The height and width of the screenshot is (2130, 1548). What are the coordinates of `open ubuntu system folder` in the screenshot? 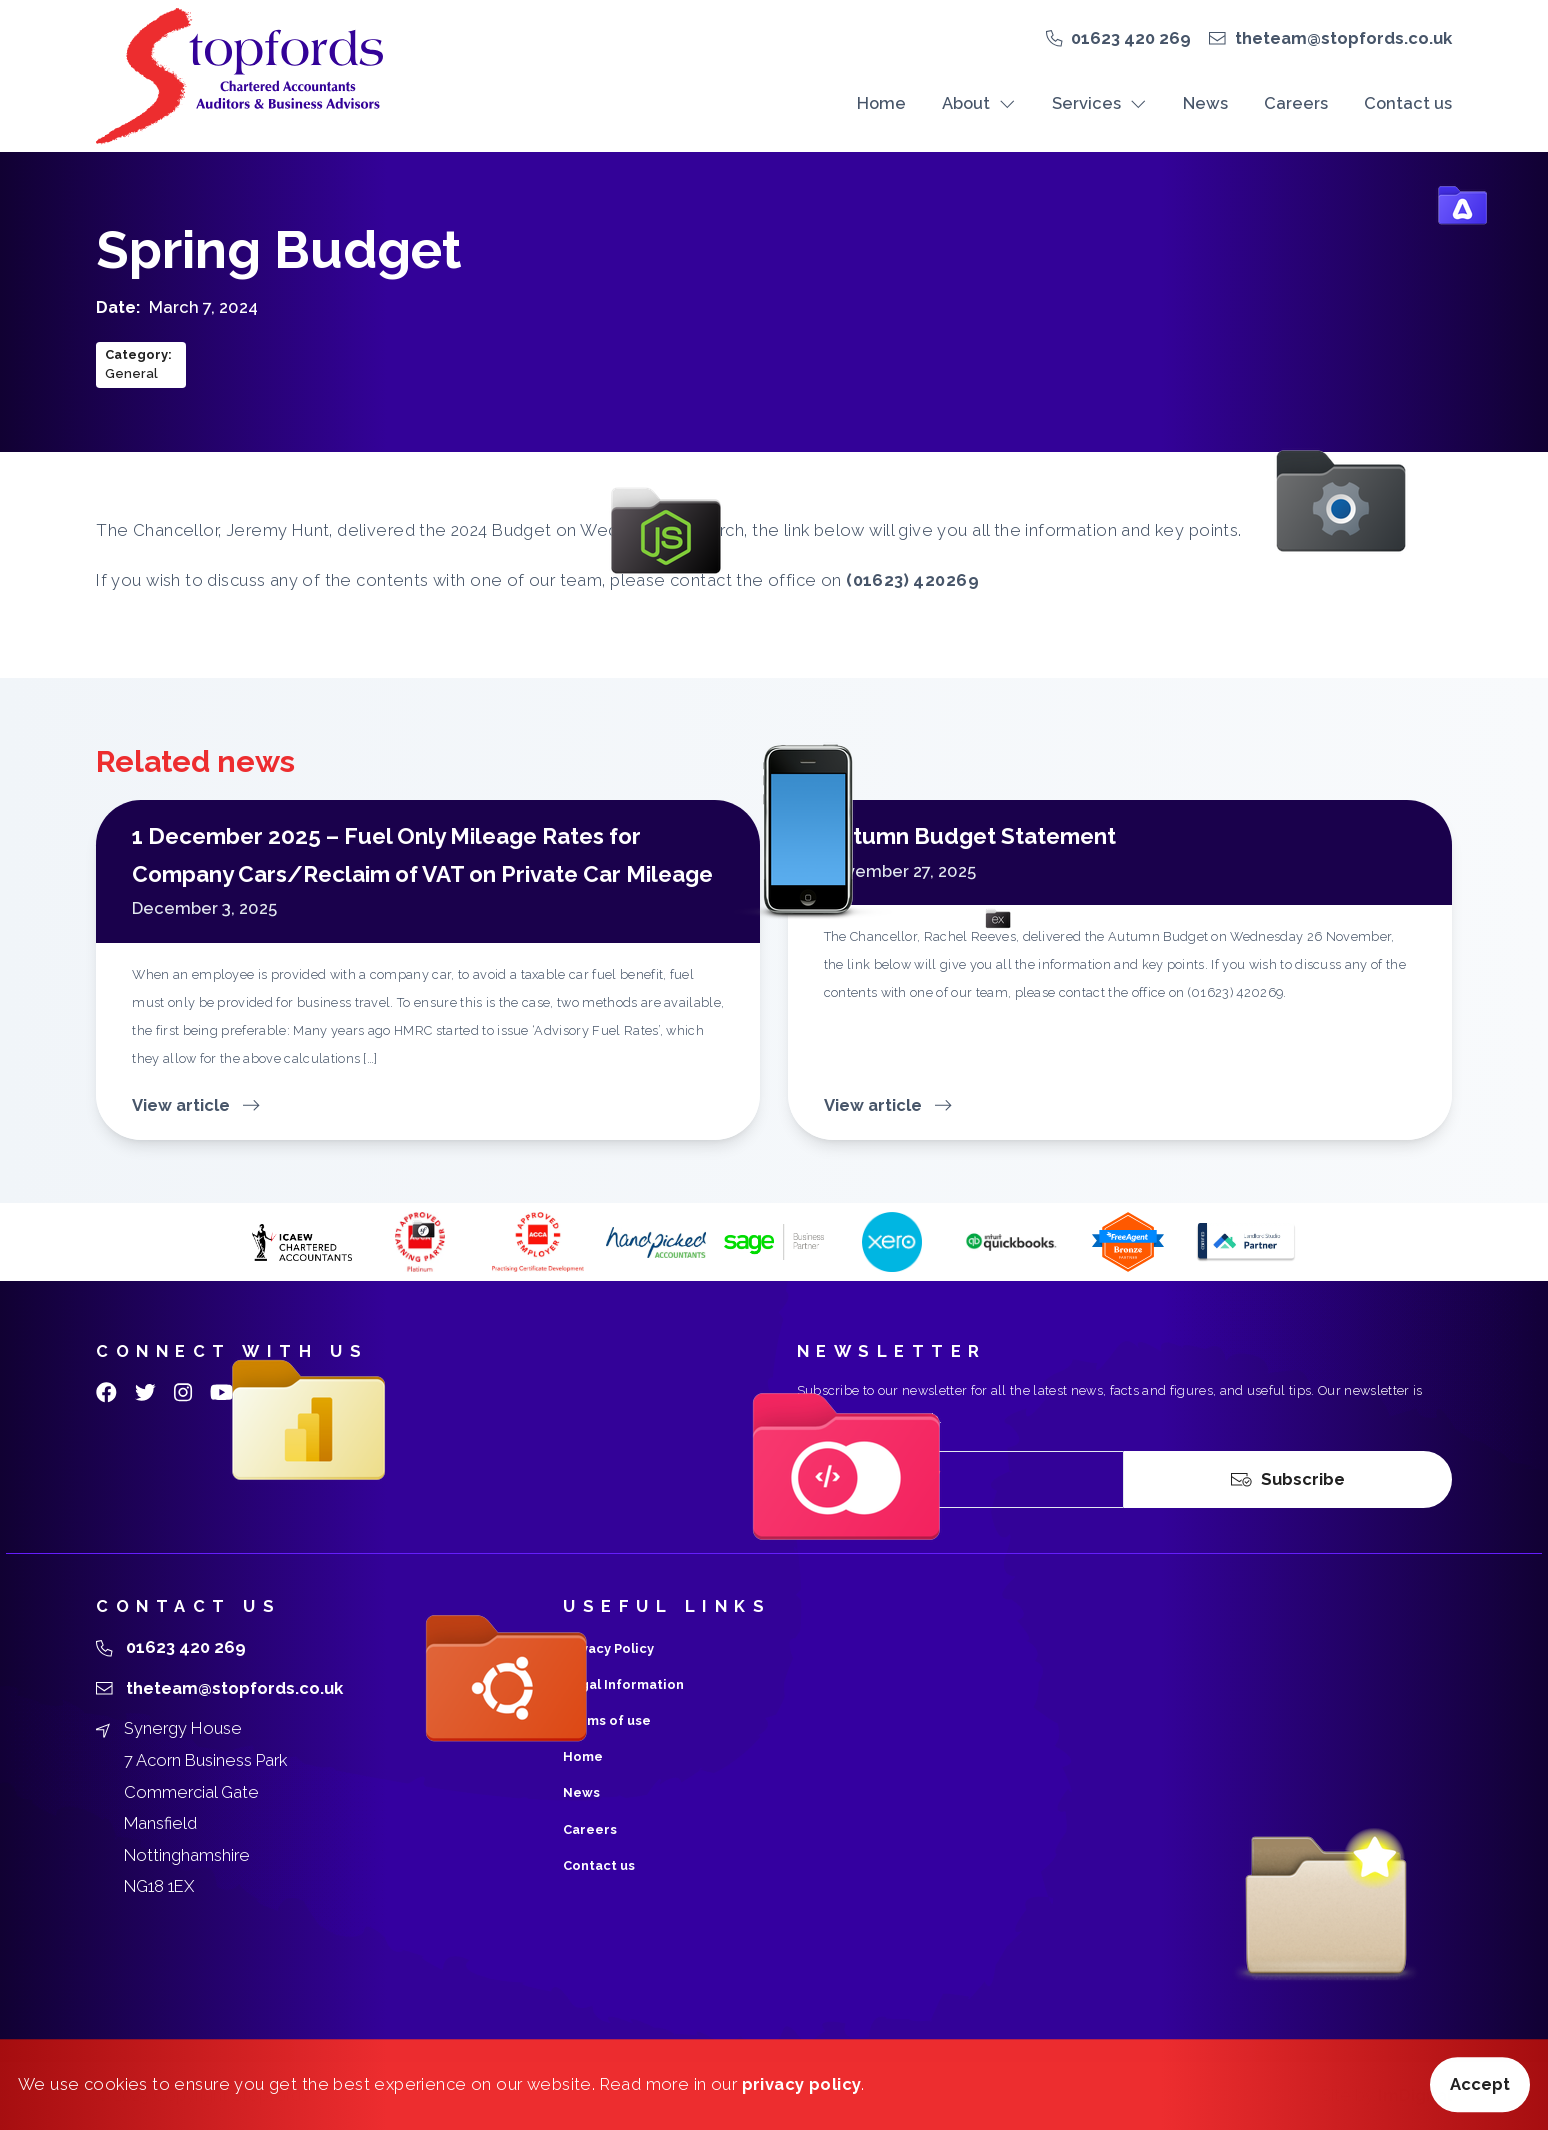 It's located at (505, 1682).